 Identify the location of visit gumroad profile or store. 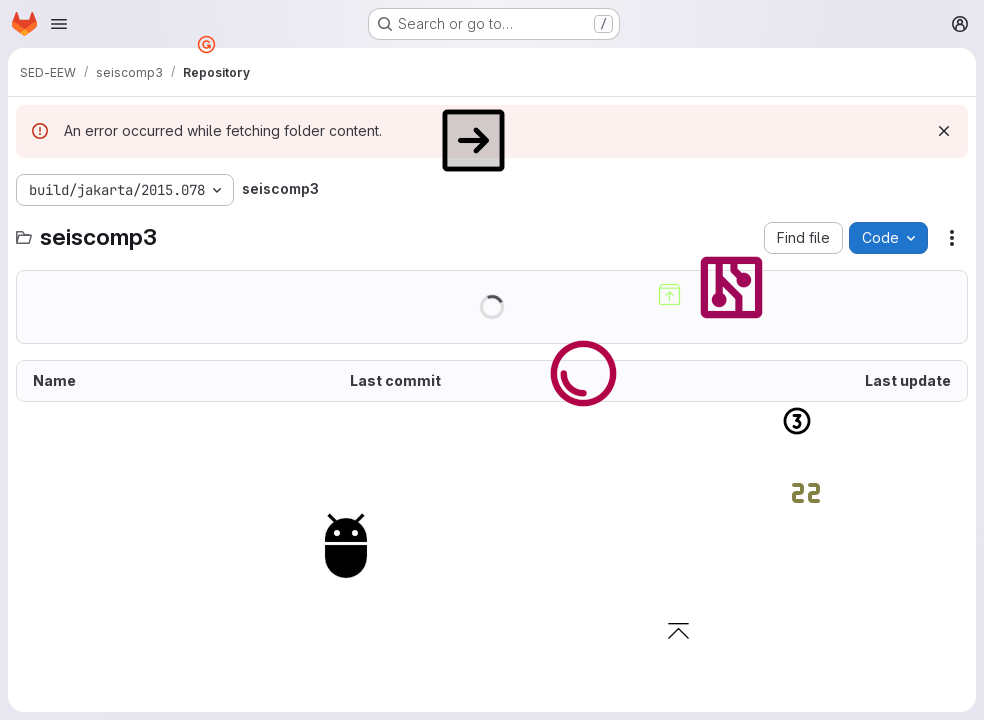
(206, 44).